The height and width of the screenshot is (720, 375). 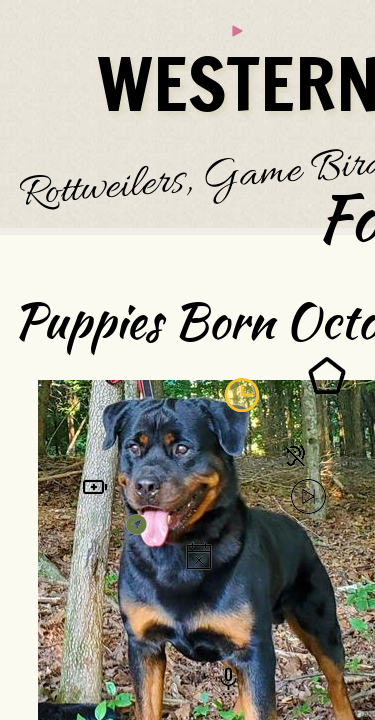 I want to click on pentagon shape indicator, so click(x=327, y=377).